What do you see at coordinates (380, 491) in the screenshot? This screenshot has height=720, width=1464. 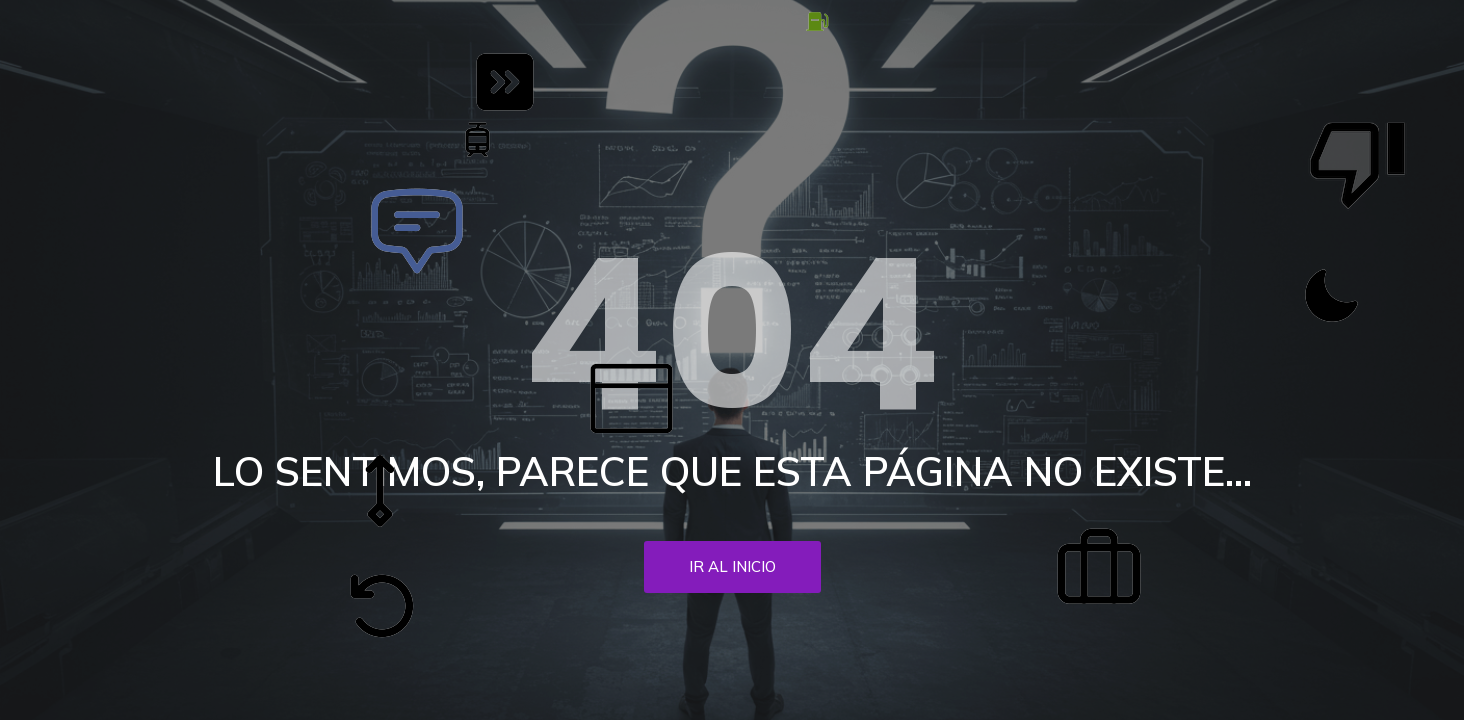 I see `move item up in priority or order` at bounding box center [380, 491].